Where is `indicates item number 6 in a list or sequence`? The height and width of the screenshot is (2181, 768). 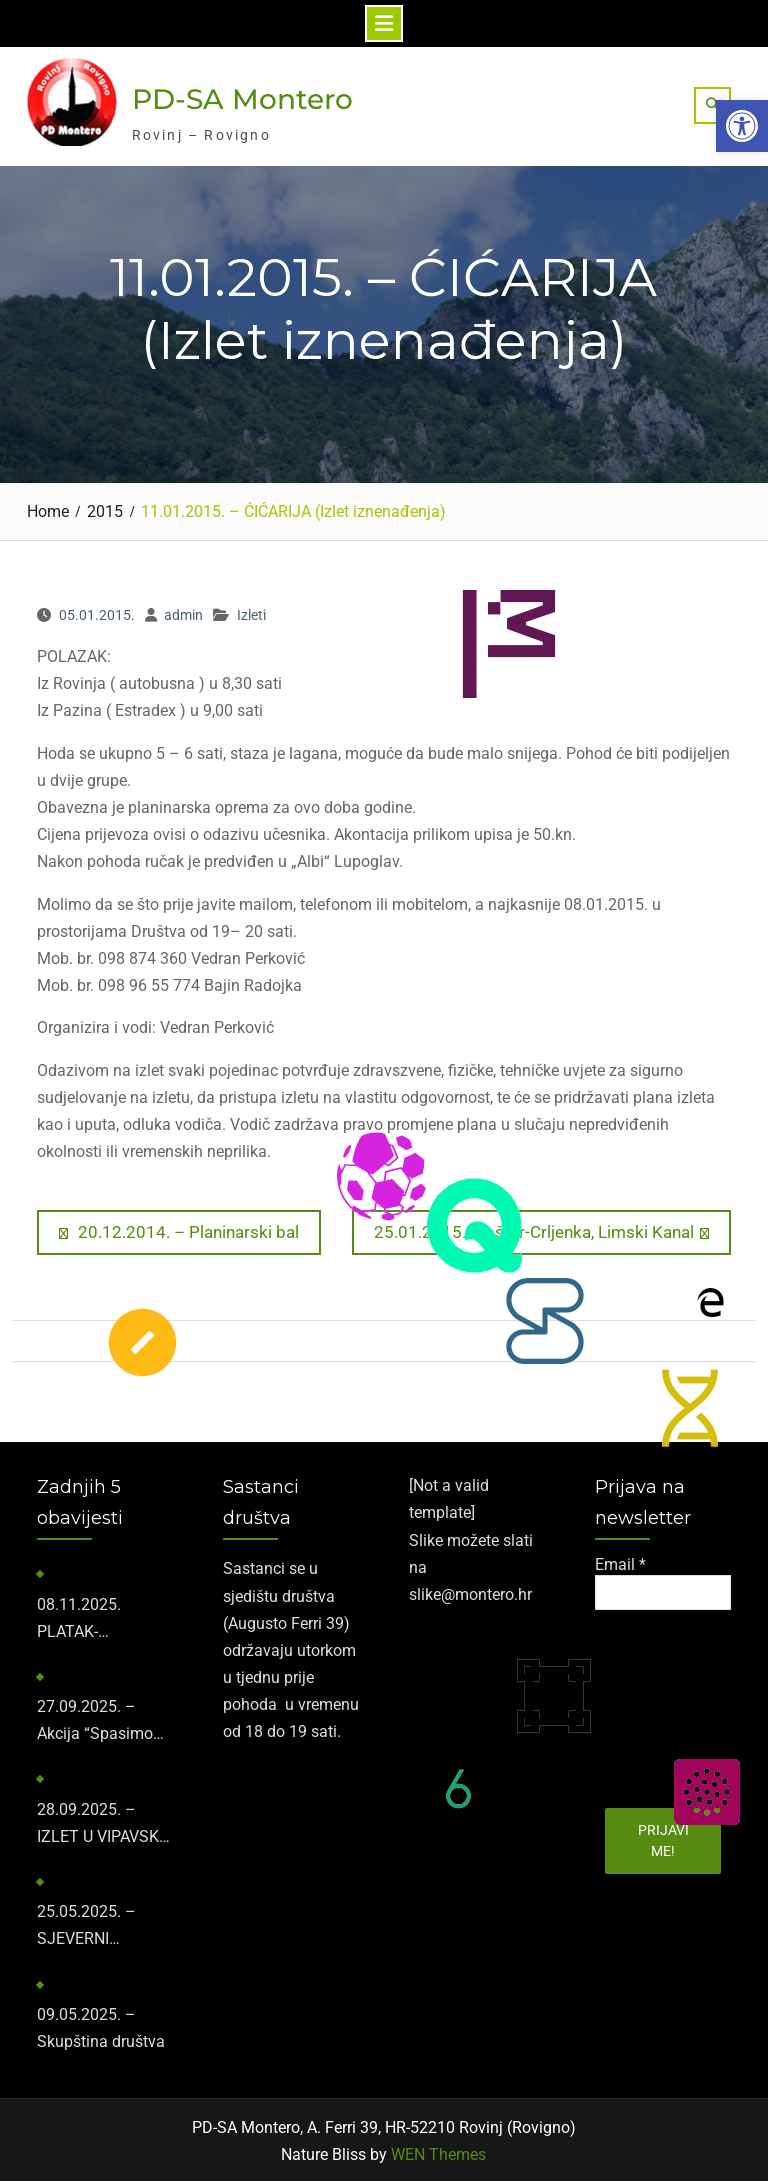
indicates item number 6 in a list or sequence is located at coordinates (458, 1788).